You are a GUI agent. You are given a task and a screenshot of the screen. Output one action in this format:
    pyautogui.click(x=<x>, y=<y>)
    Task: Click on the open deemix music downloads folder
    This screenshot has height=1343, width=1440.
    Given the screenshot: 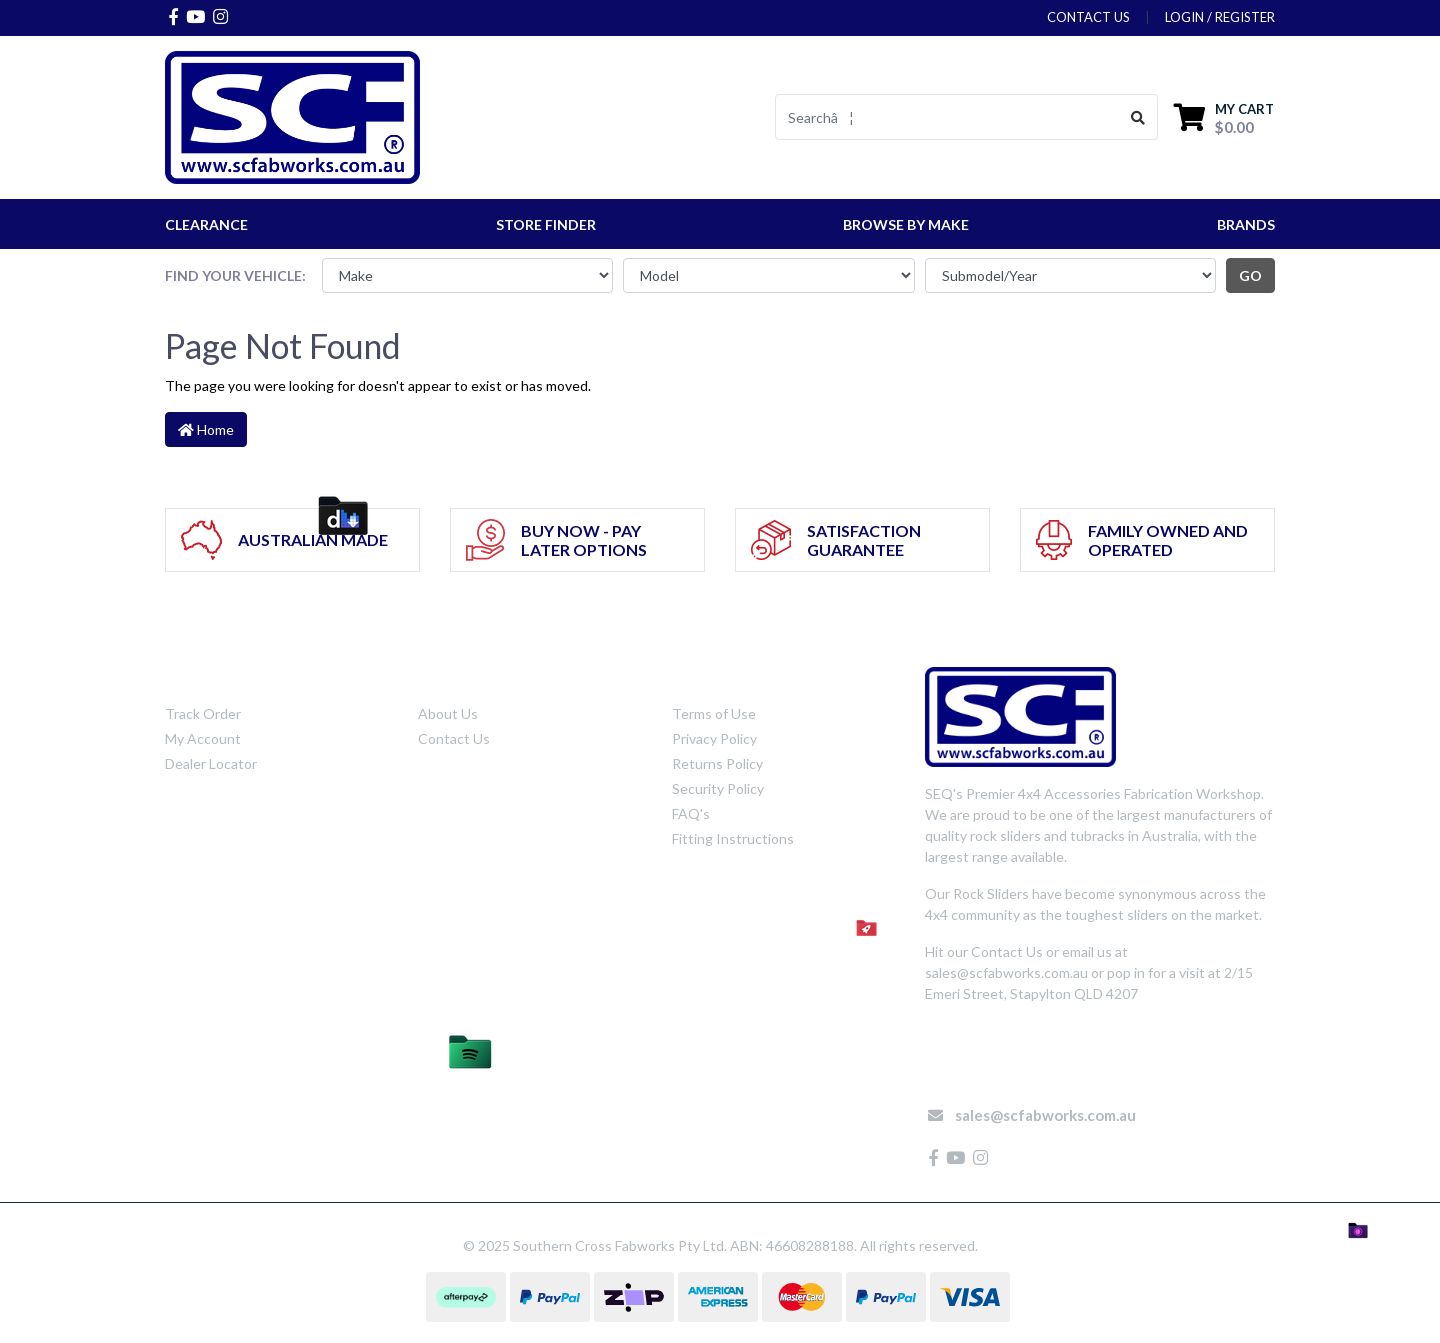 What is the action you would take?
    pyautogui.click(x=343, y=517)
    